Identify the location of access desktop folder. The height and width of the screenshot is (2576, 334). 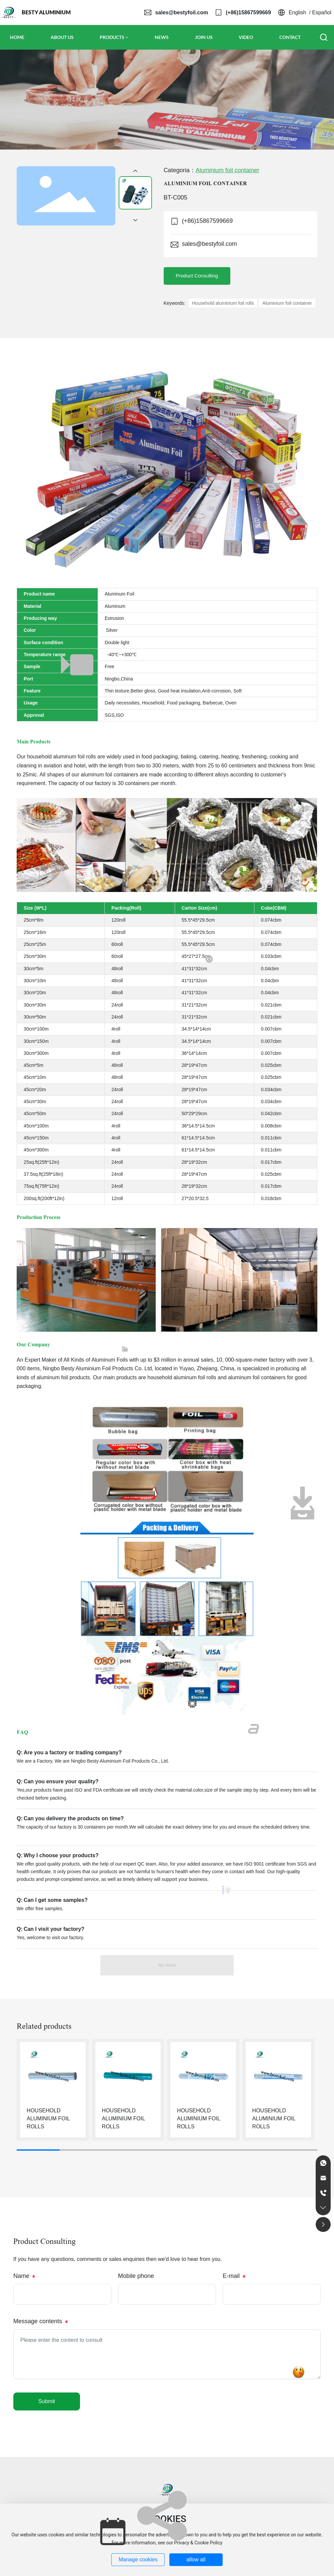
(125, 1349).